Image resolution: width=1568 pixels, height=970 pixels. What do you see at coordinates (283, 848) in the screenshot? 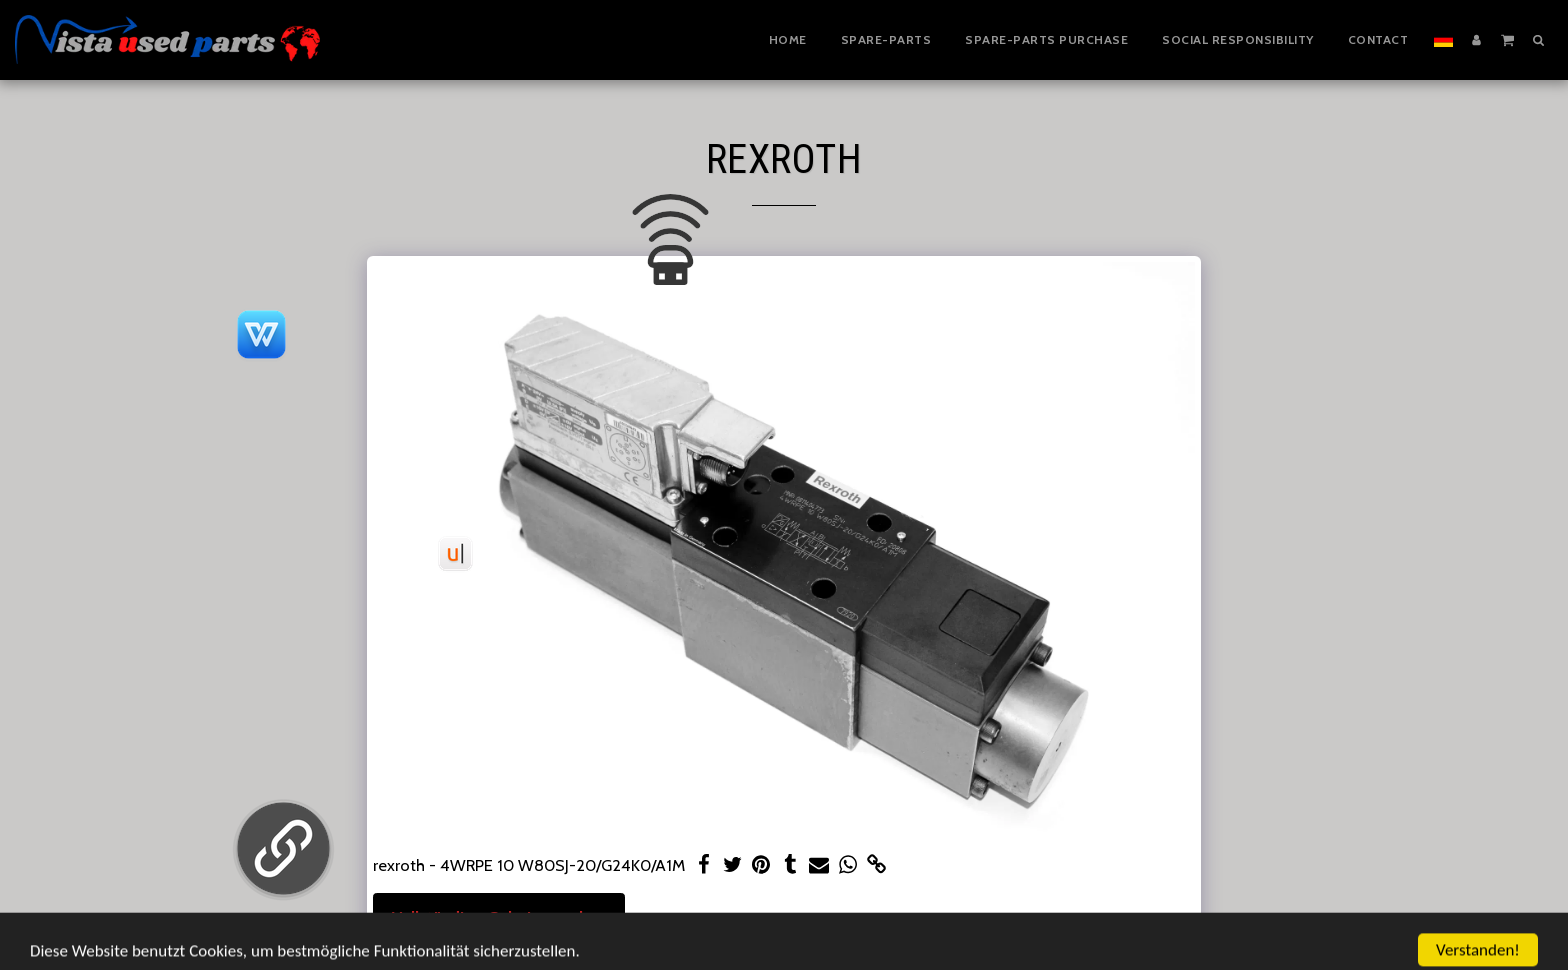
I see `indicates a symbolic link or alias to another file` at bounding box center [283, 848].